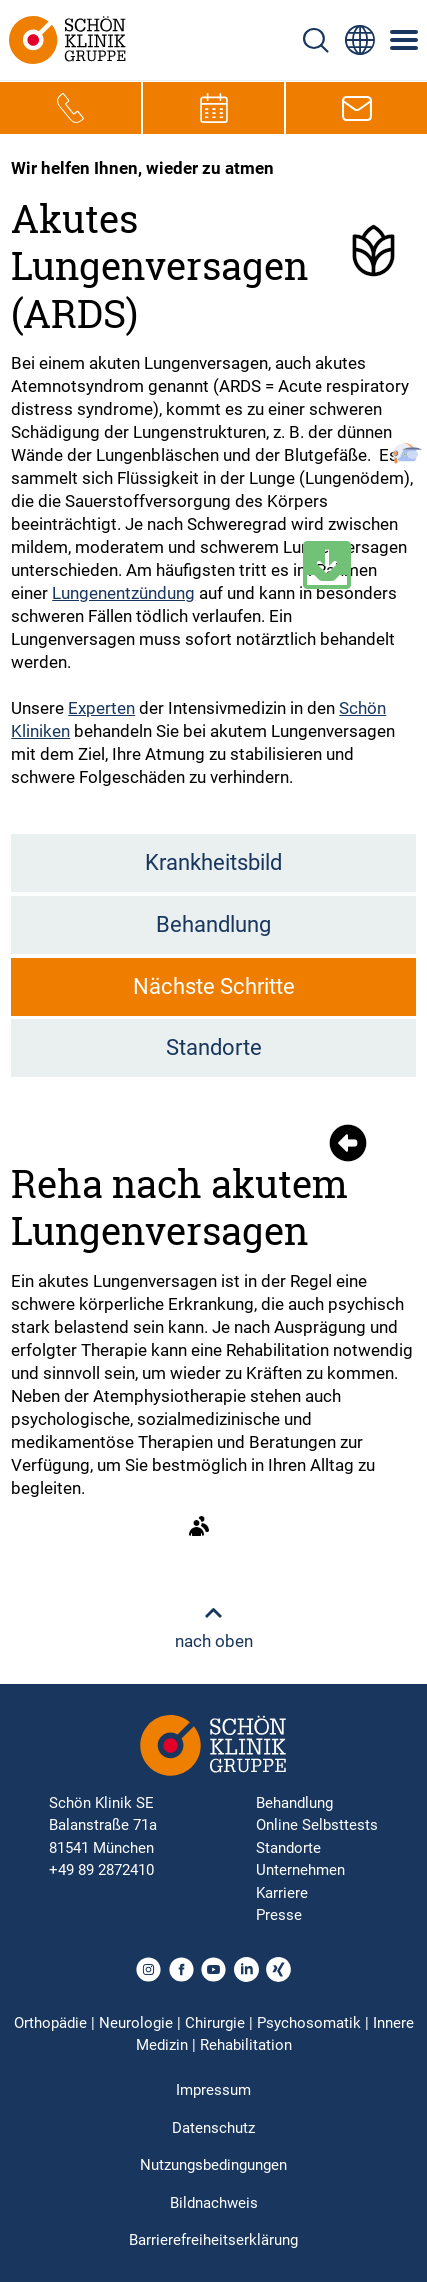 The image size is (427, 2282). What do you see at coordinates (327, 565) in the screenshot?
I see `download file to inbox or tray` at bounding box center [327, 565].